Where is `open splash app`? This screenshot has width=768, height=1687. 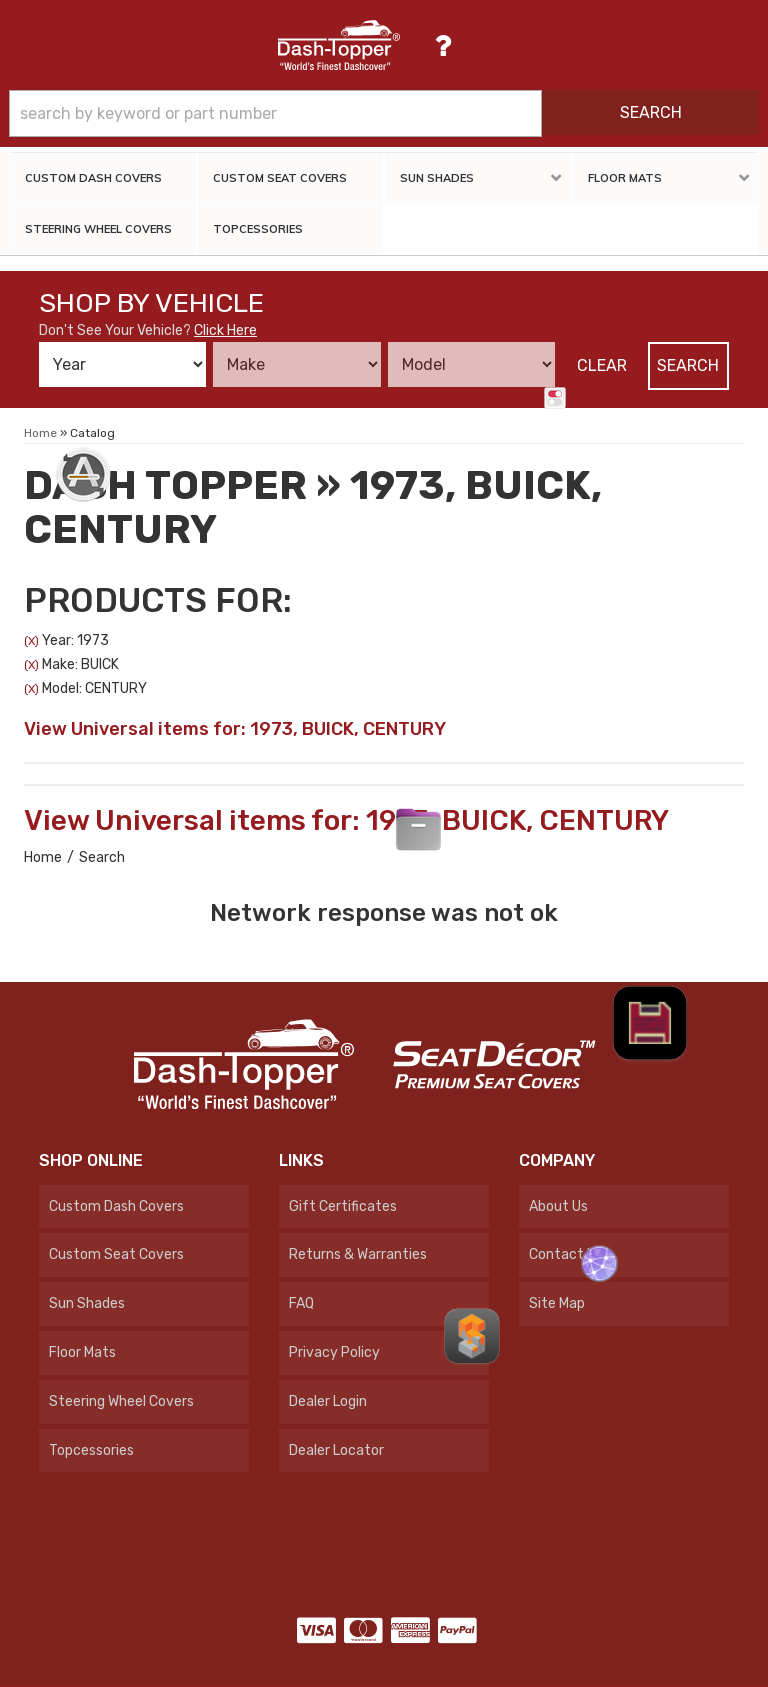
open splash app is located at coordinates (472, 1336).